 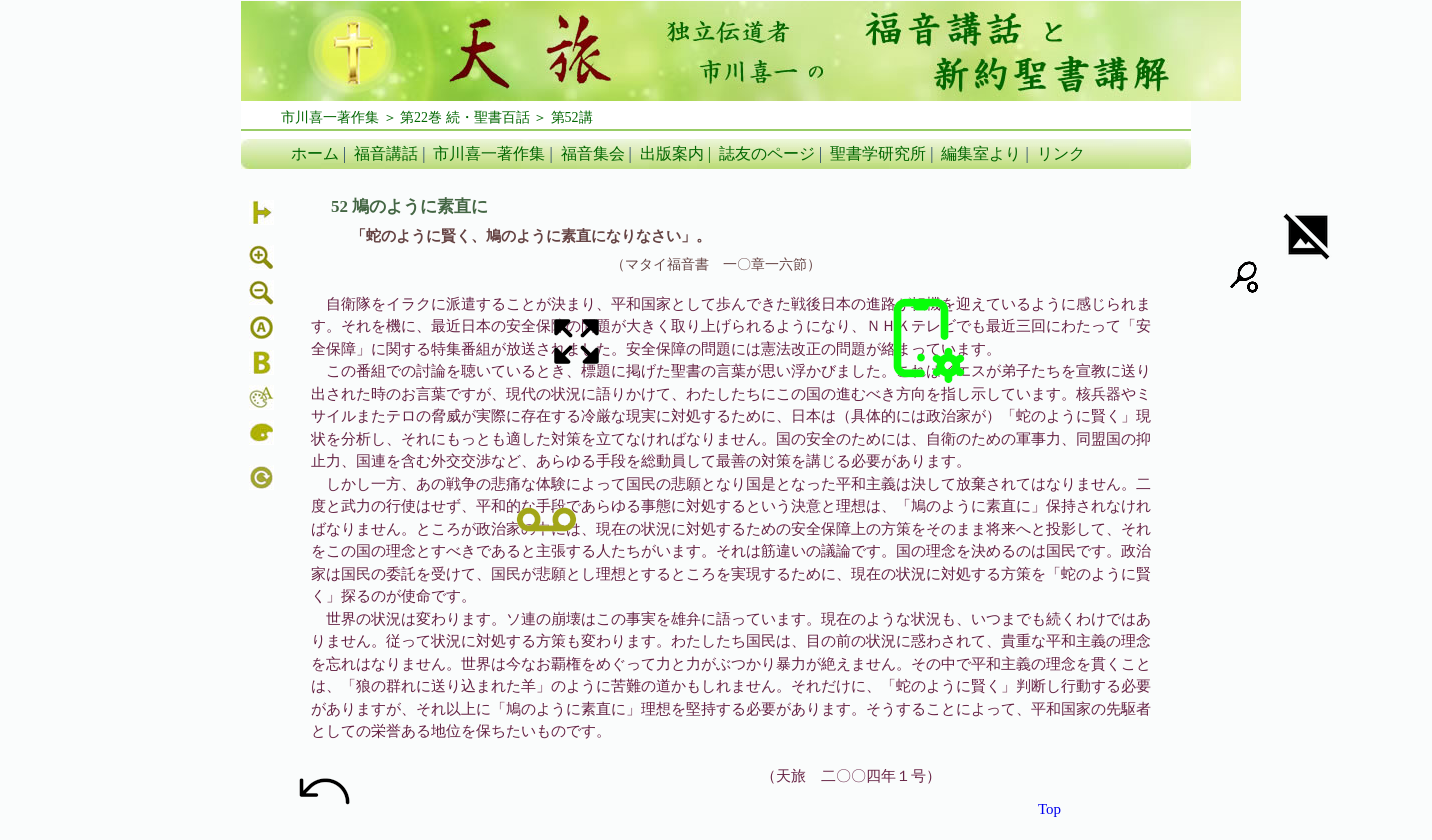 What do you see at coordinates (1308, 235) in the screenshot?
I see `image failed to load or is unavailable` at bounding box center [1308, 235].